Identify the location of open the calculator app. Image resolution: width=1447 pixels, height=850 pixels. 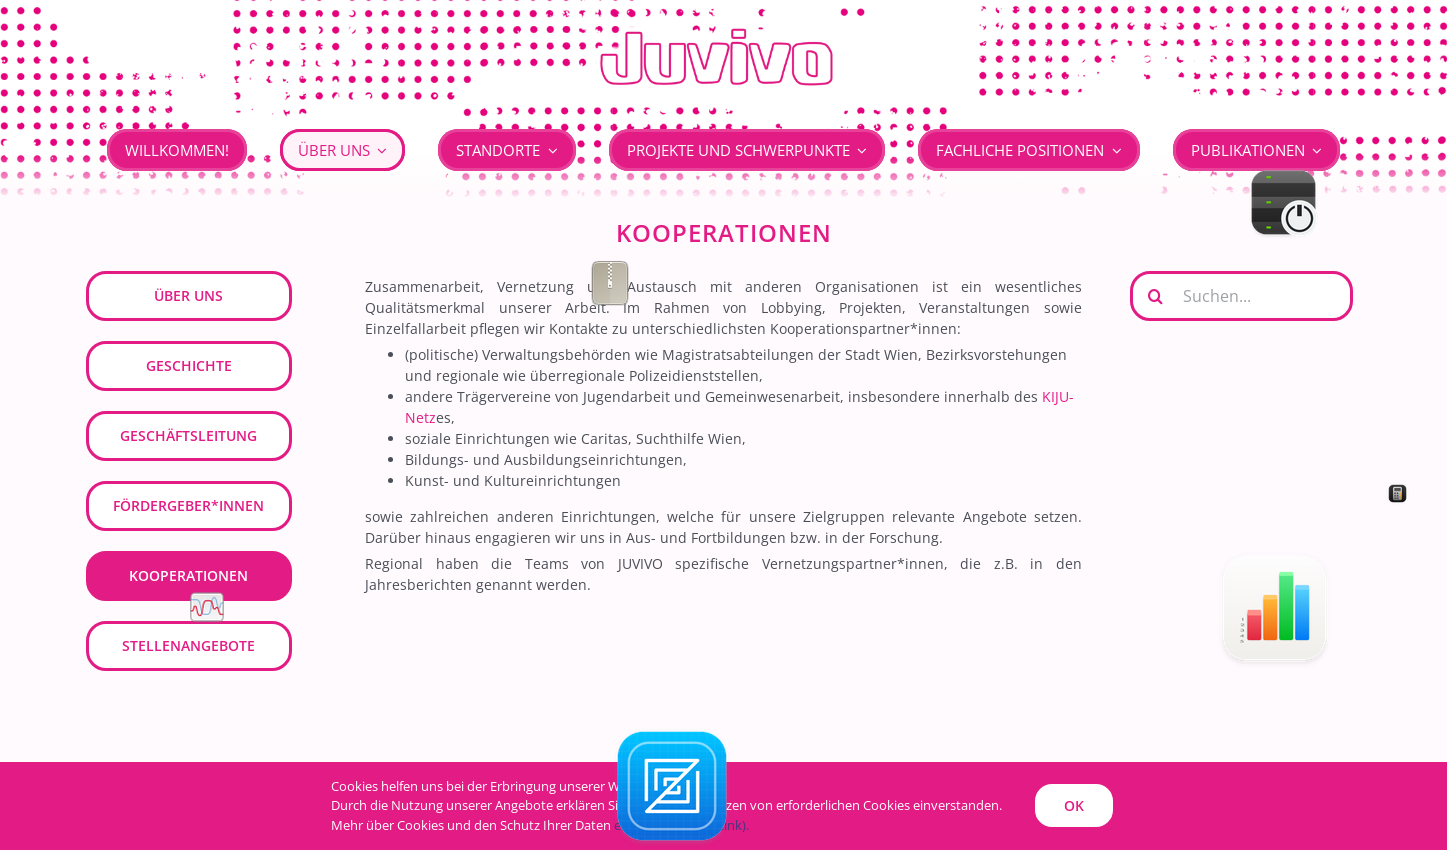
(1397, 493).